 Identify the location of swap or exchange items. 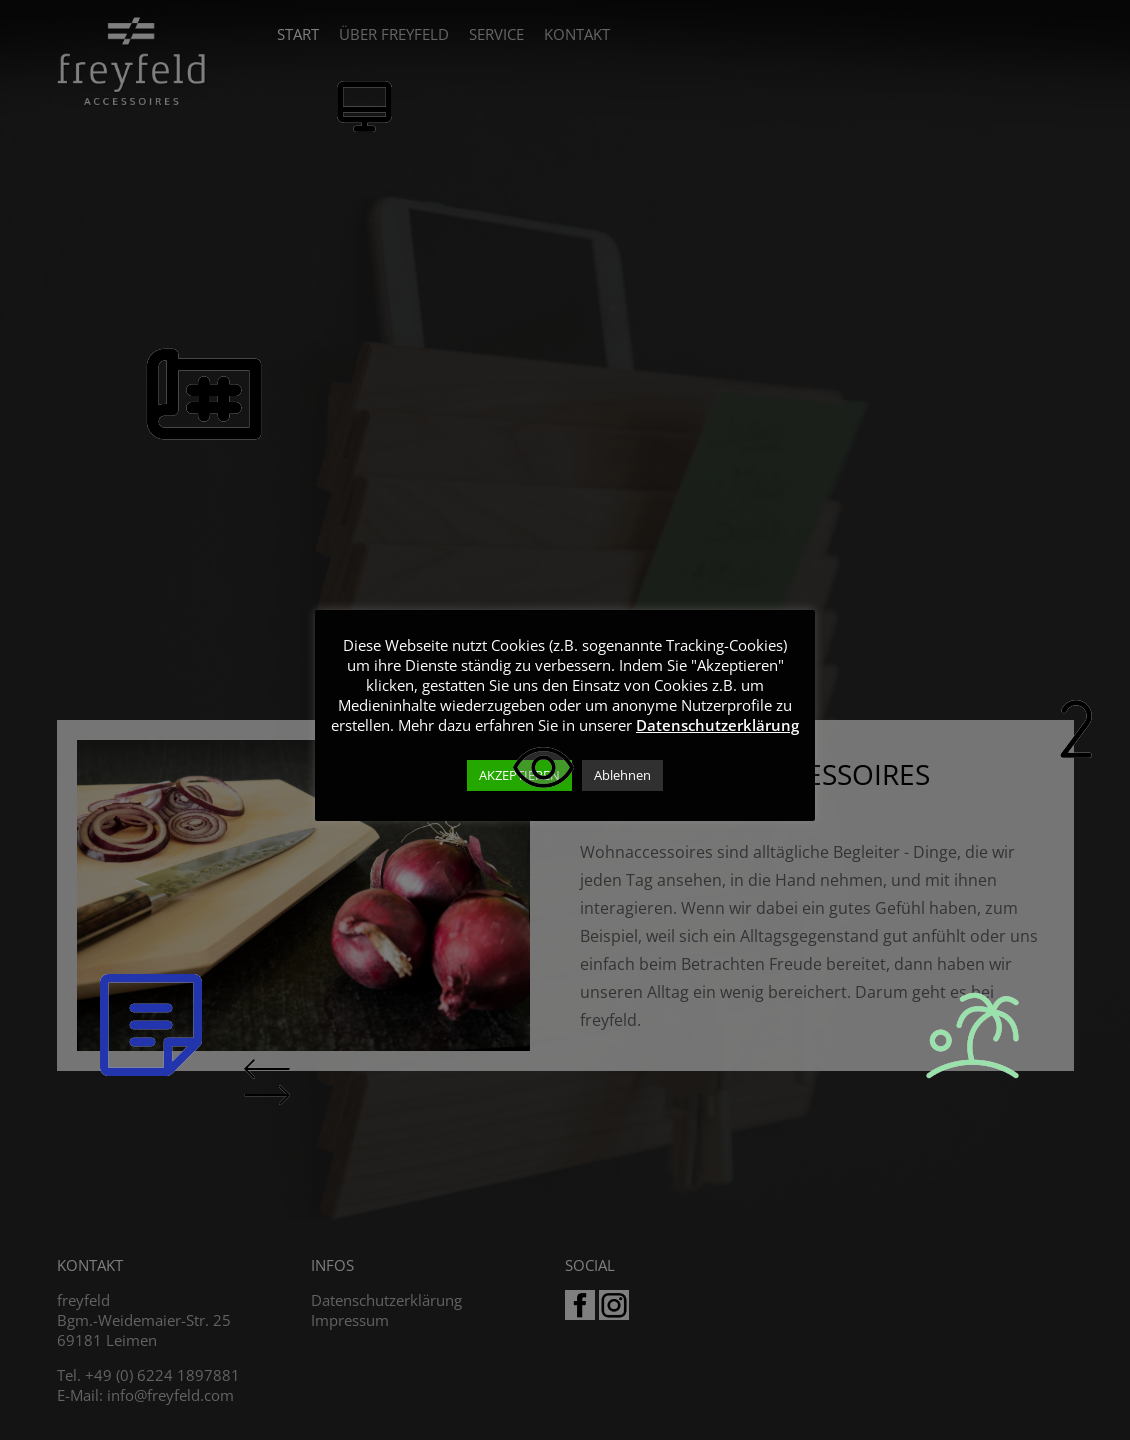
(267, 1082).